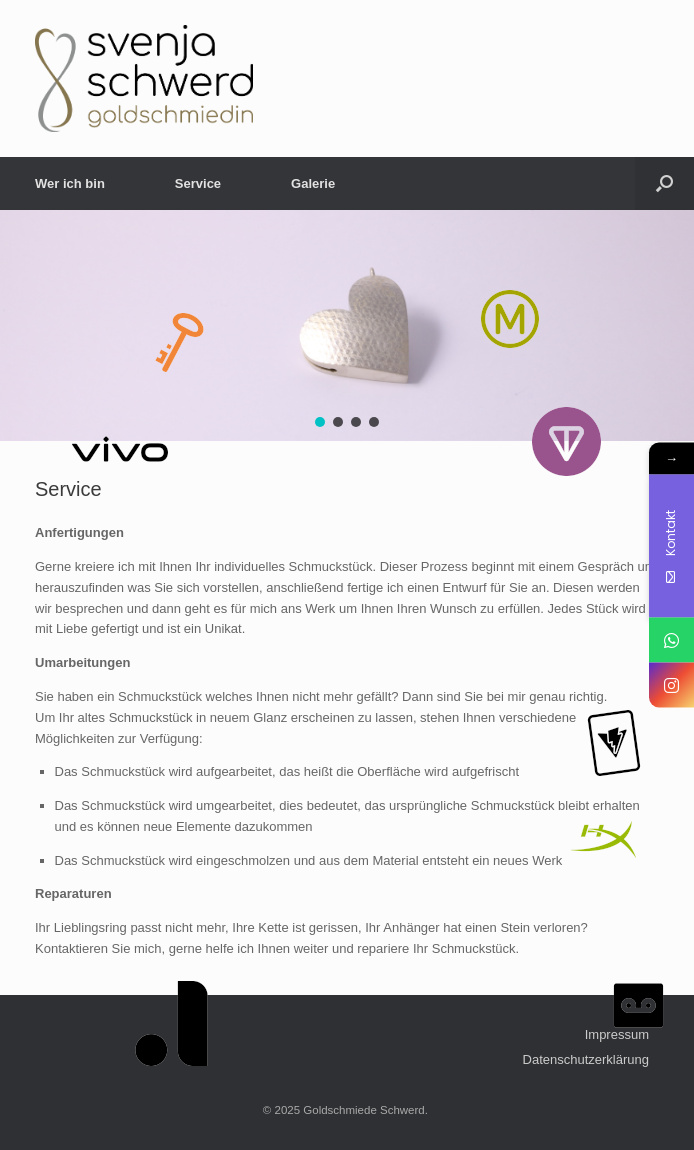 The image size is (694, 1150). I want to click on play or access audio cassette content, so click(638, 1005).